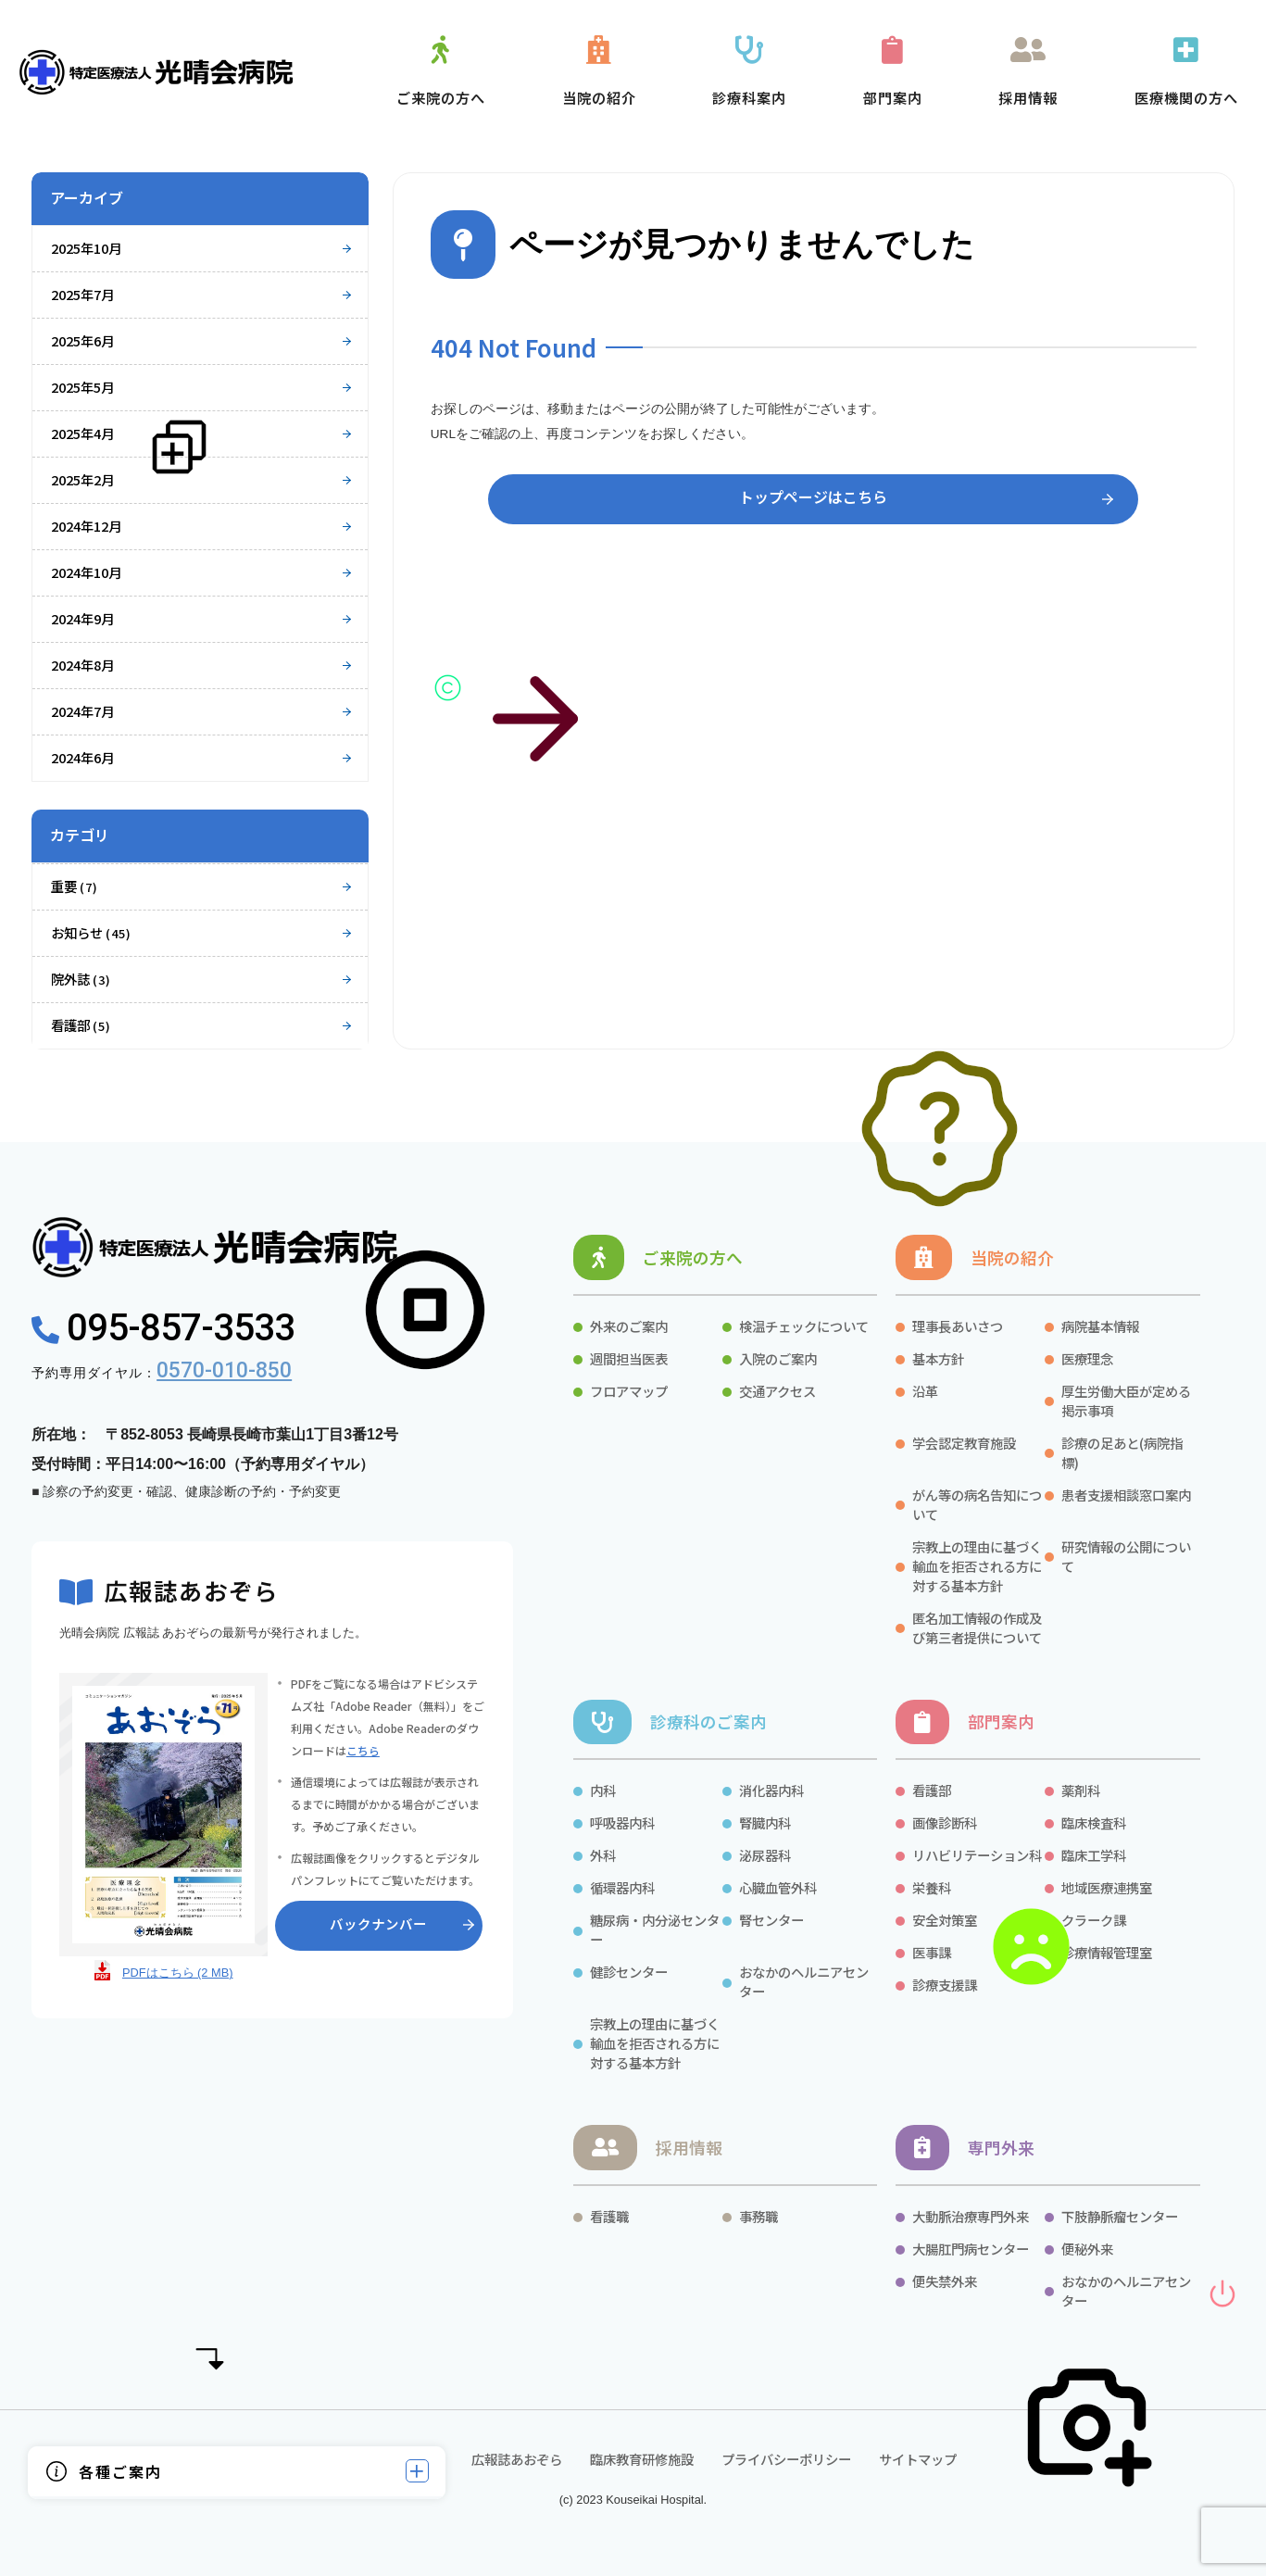  What do you see at coordinates (939, 1128) in the screenshot?
I see `indicates unverified status or identity` at bounding box center [939, 1128].